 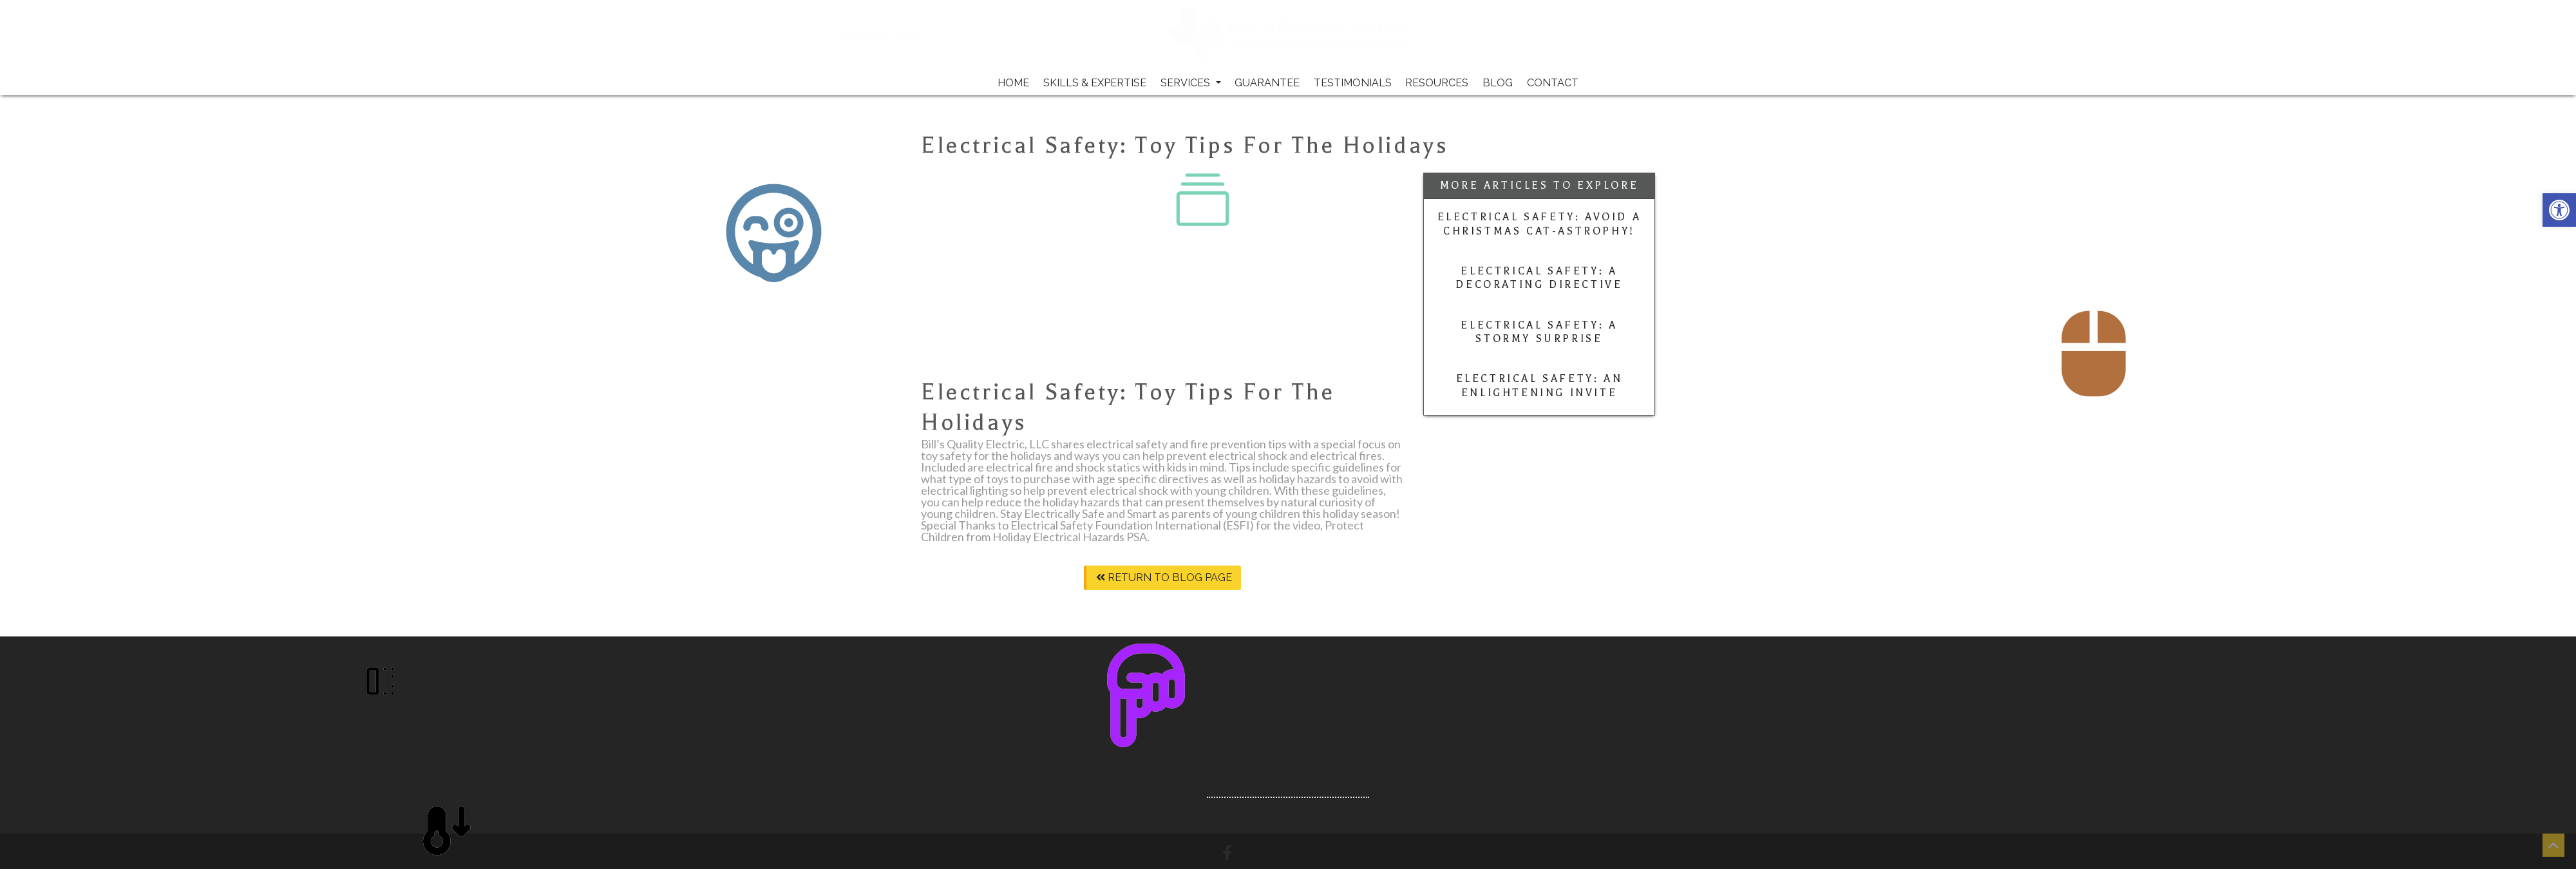 What do you see at coordinates (2094, 354) in the screenshot?
I see `mouse input device indicator` at bounding box center [2094, 354].